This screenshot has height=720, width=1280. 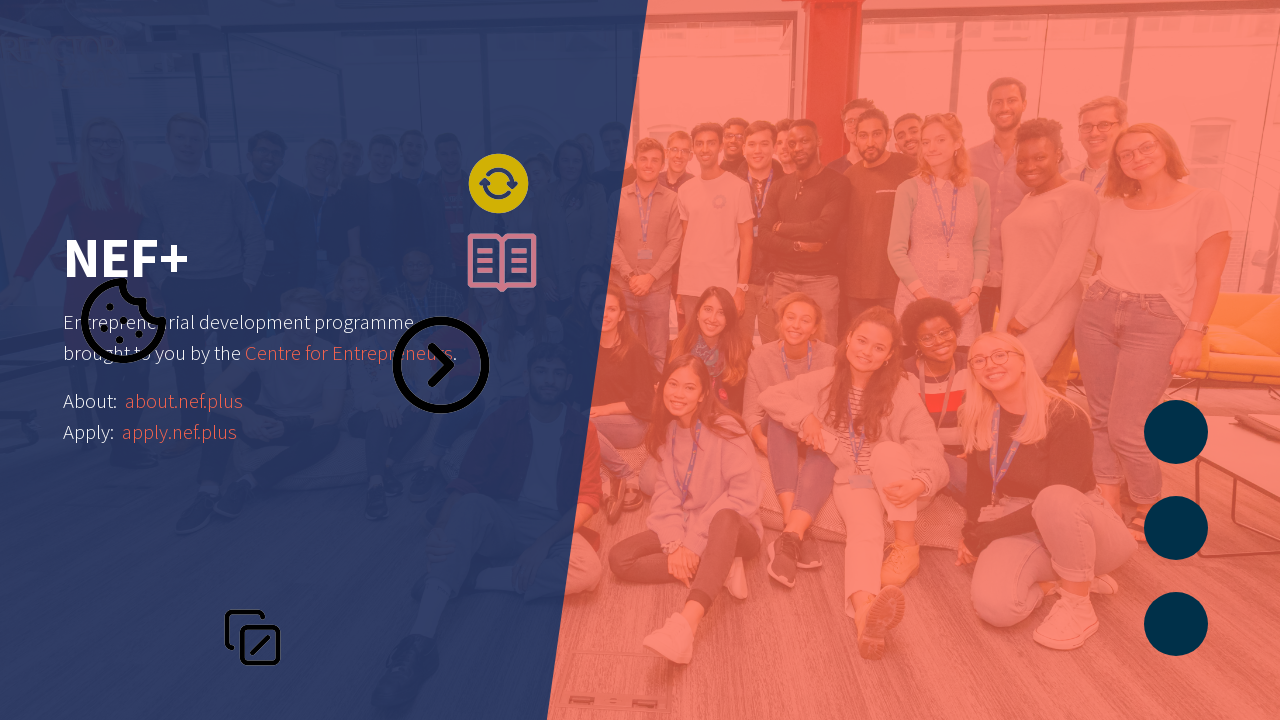 What do you see at coordinates (123, 320) in the screenshot?
I see `manage cookie preferences` at bounding box center [123, 320].